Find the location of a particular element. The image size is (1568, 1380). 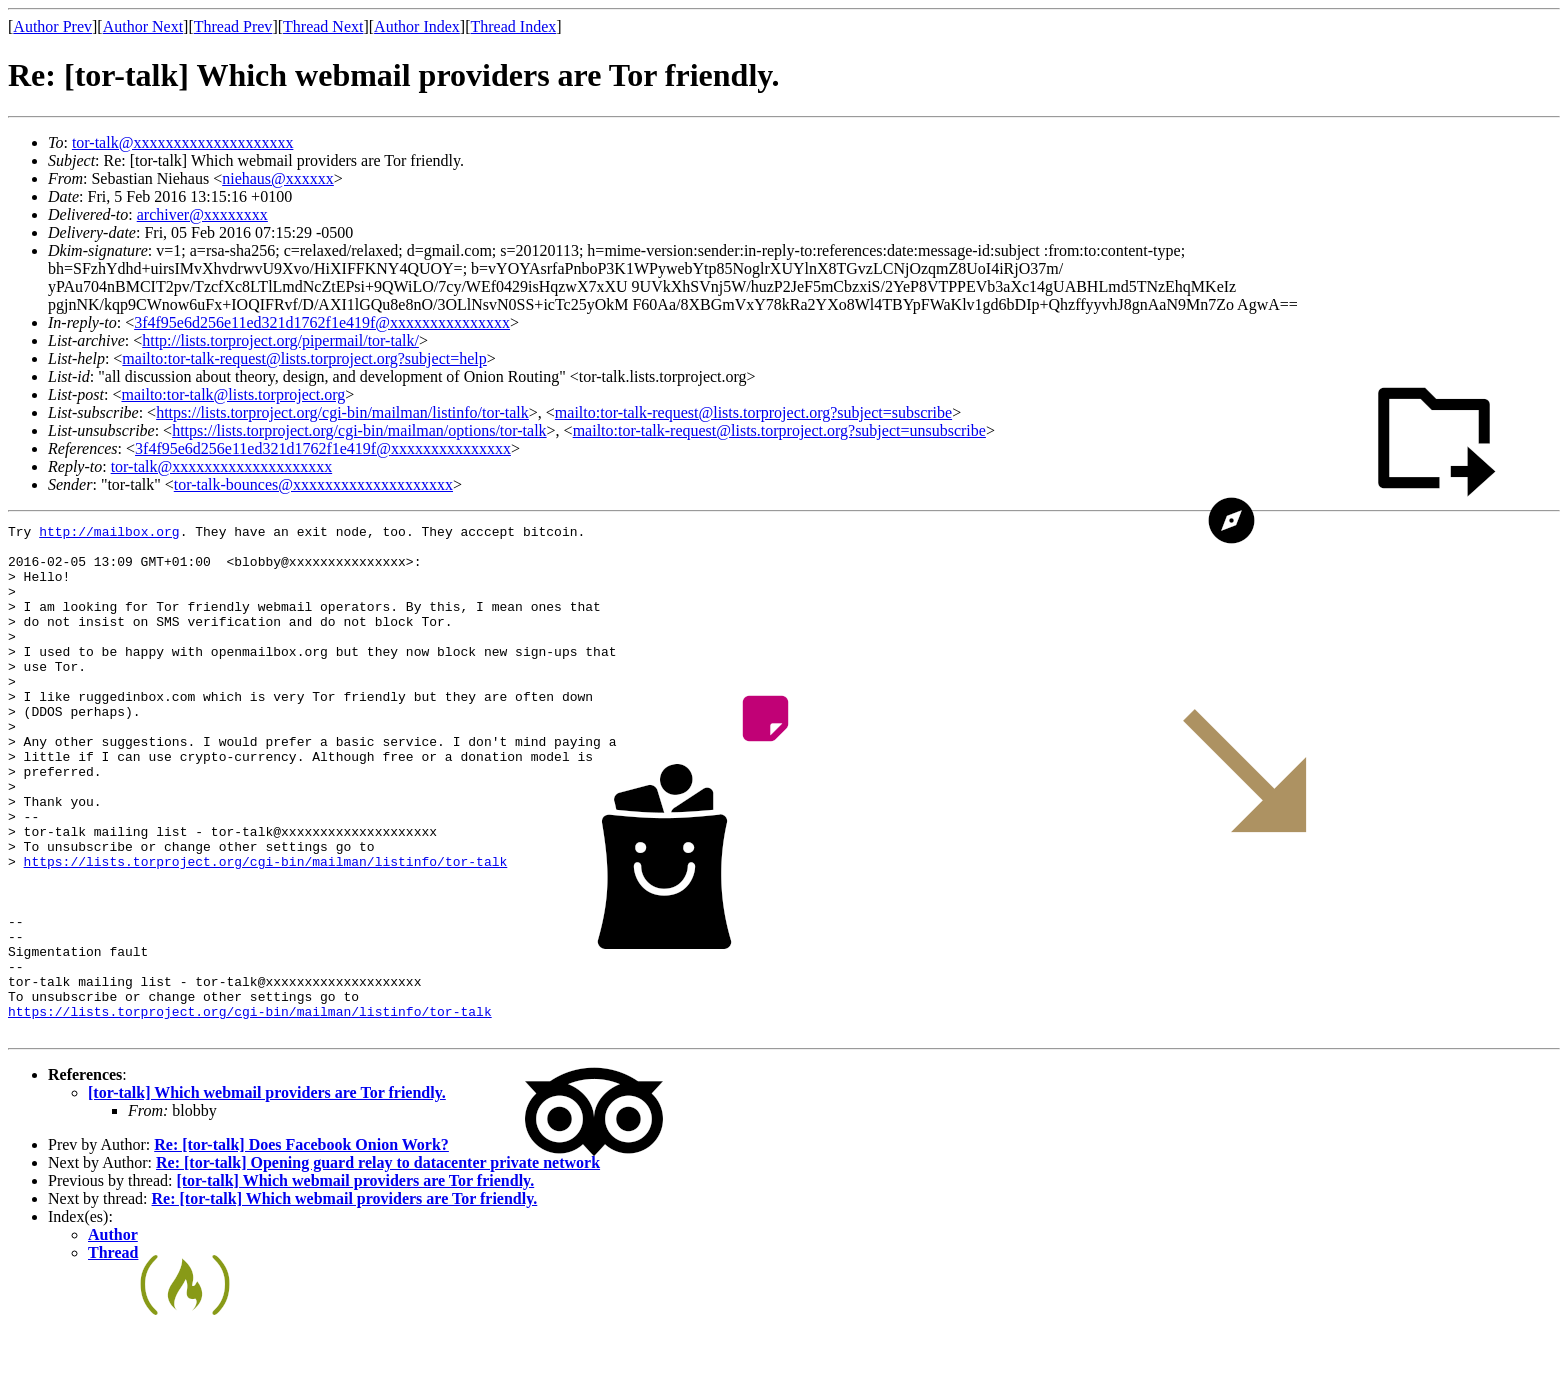

navigate to the next section below is located at coordinates (1247, 773).